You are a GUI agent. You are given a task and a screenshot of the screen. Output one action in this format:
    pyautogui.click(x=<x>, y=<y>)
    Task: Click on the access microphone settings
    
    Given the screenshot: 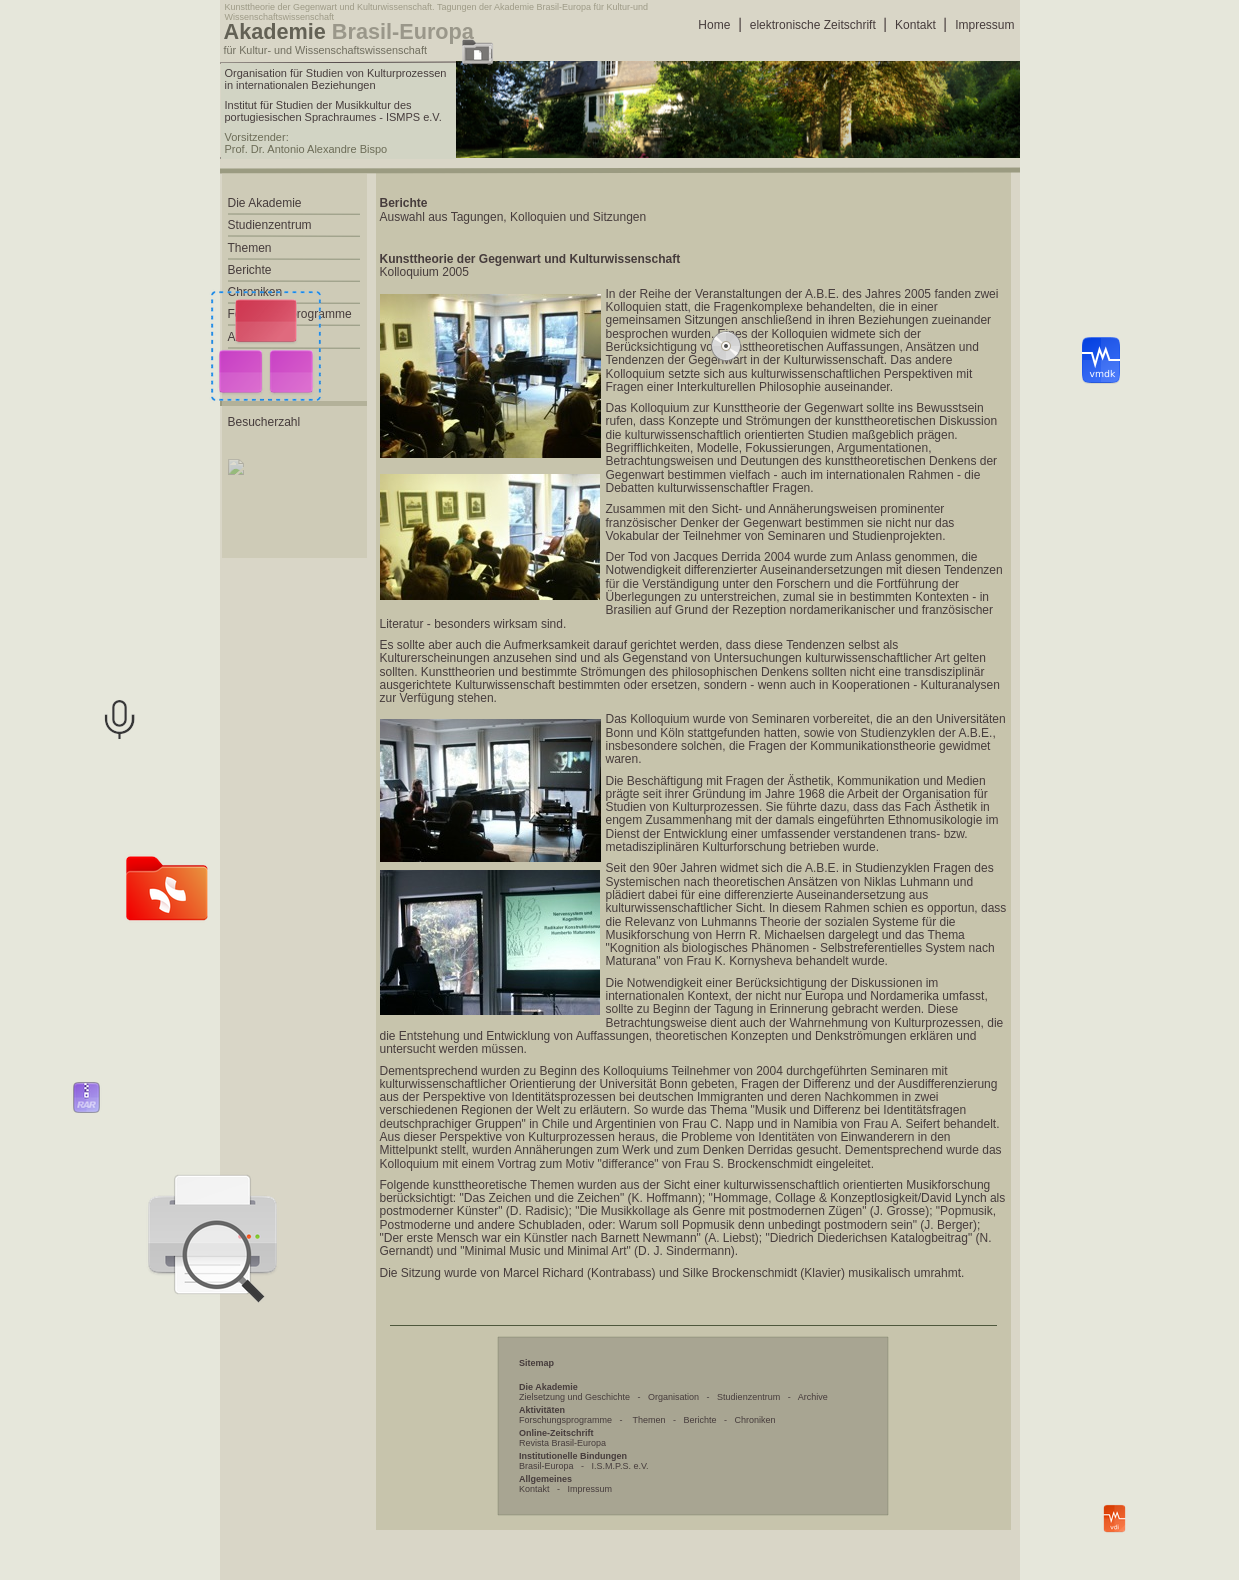 What is the action you would take?
    pyautogui.click(x=119, y=719)
    